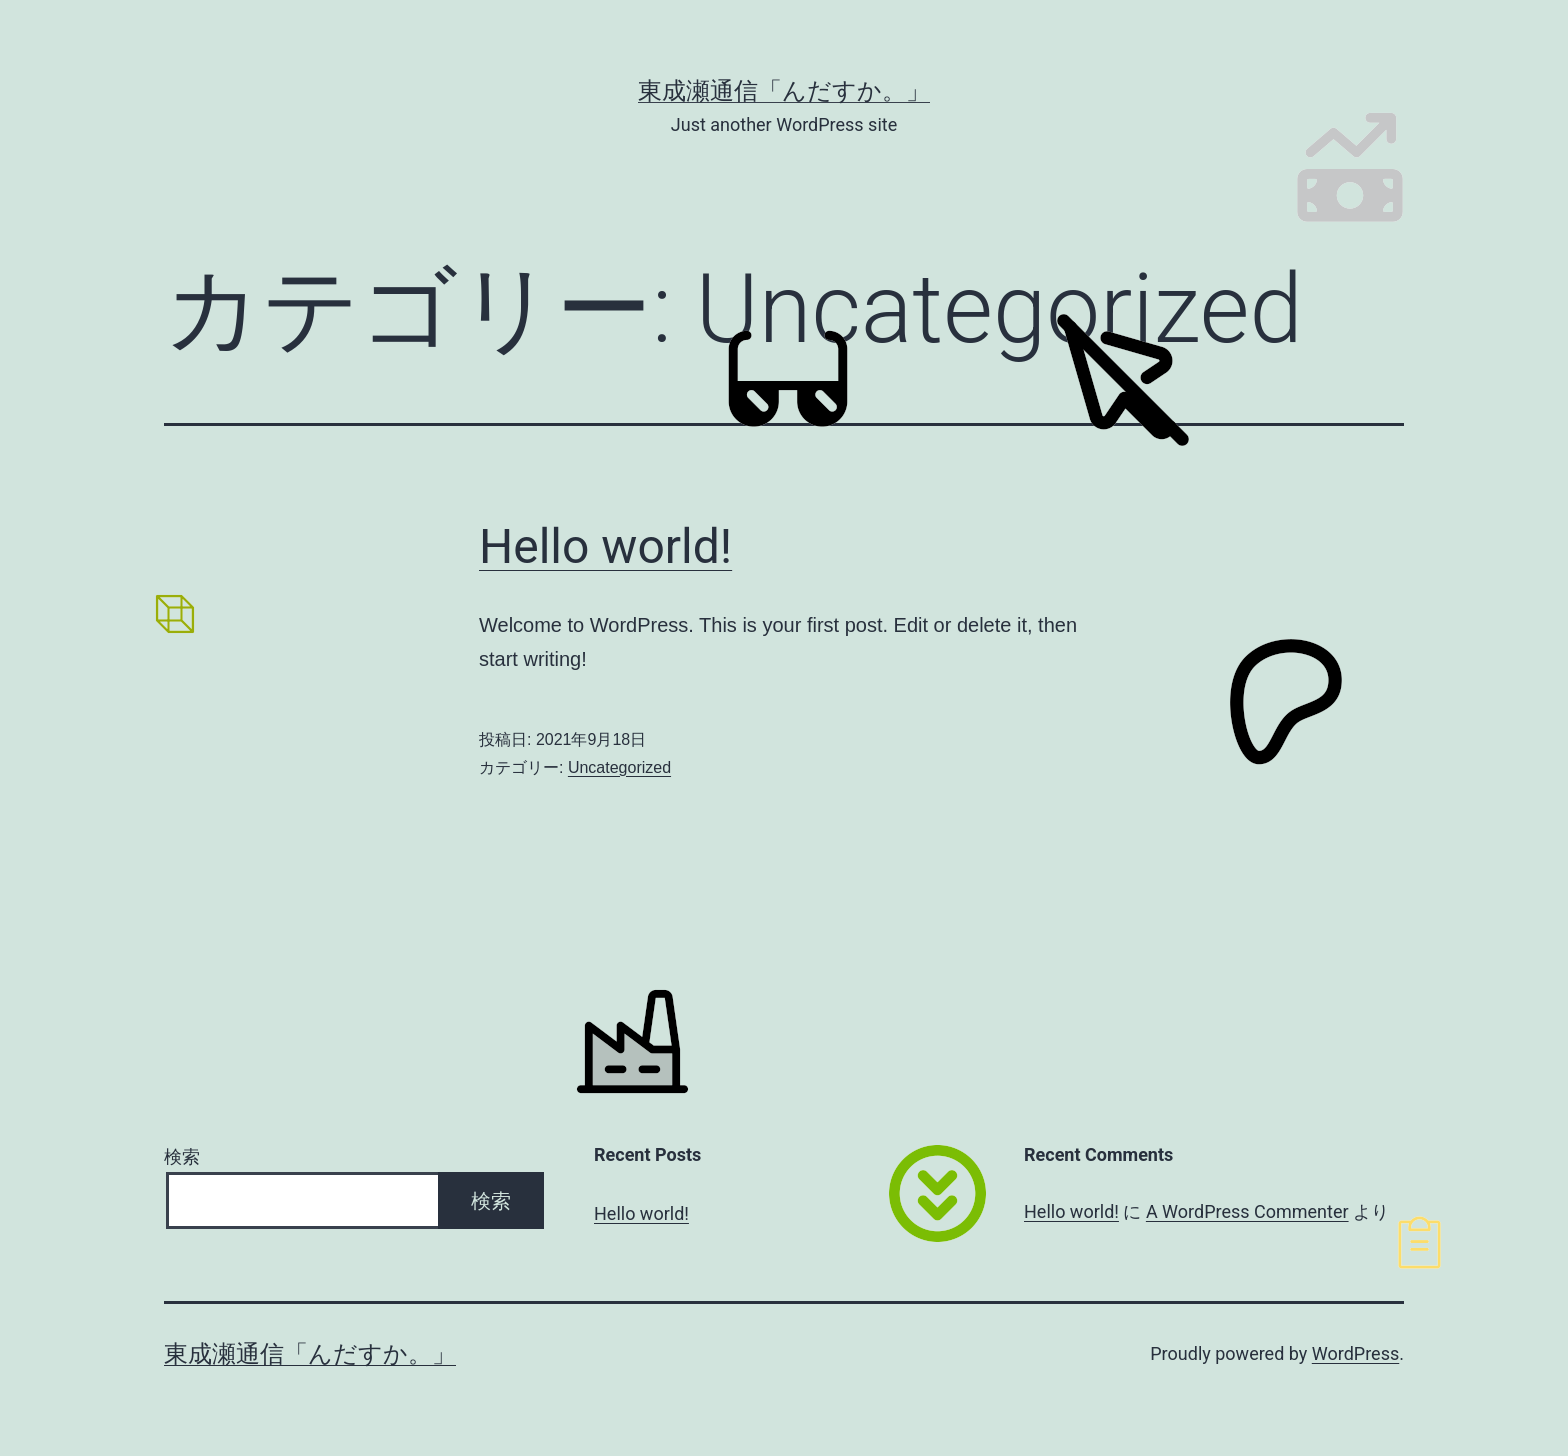 The height and width of the screenshot is (1456, 1568). Describe the element at coordinates (1419, 1243) in the screenshot. I see `view clipboard contents` at that location.